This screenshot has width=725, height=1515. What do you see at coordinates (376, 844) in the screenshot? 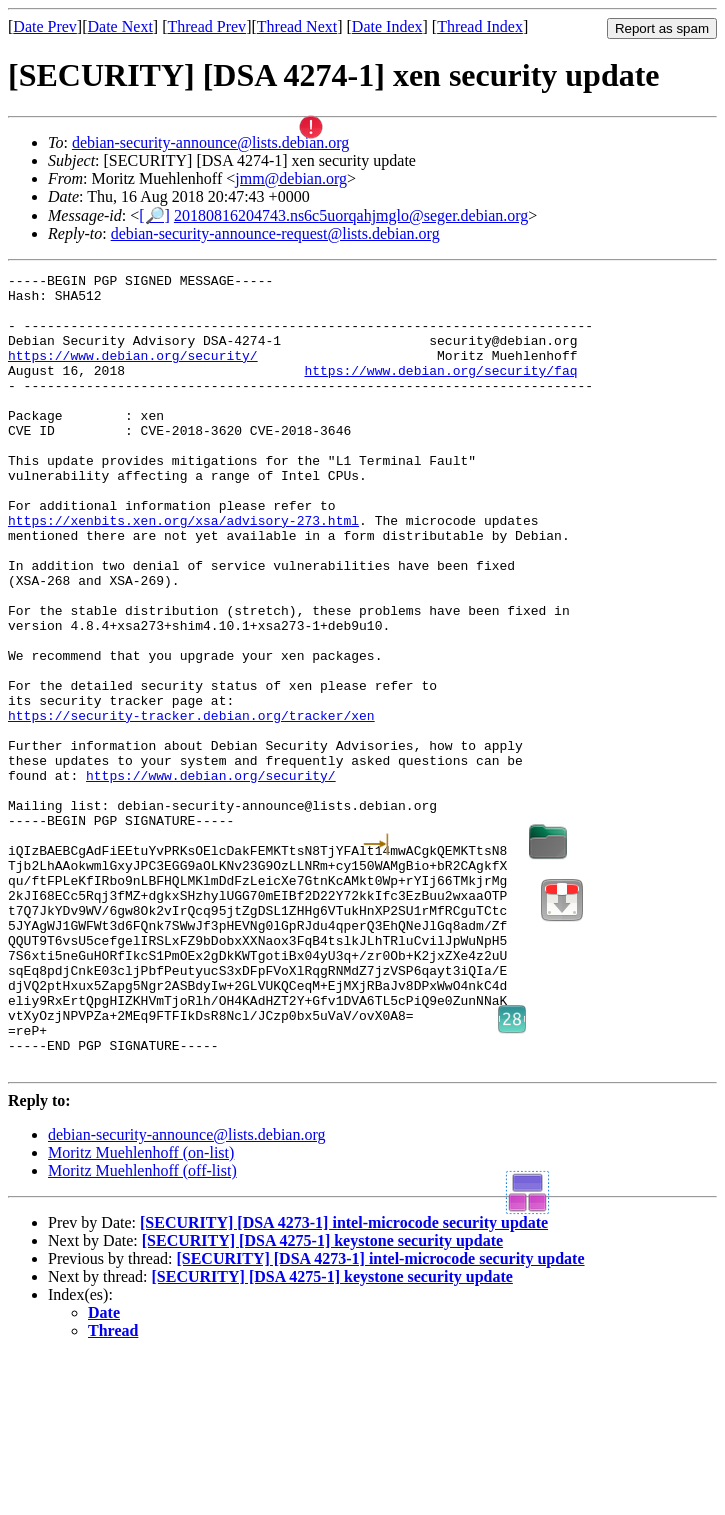
I see `skip to the last item in a list or queue` at bounding box center [376, 844].